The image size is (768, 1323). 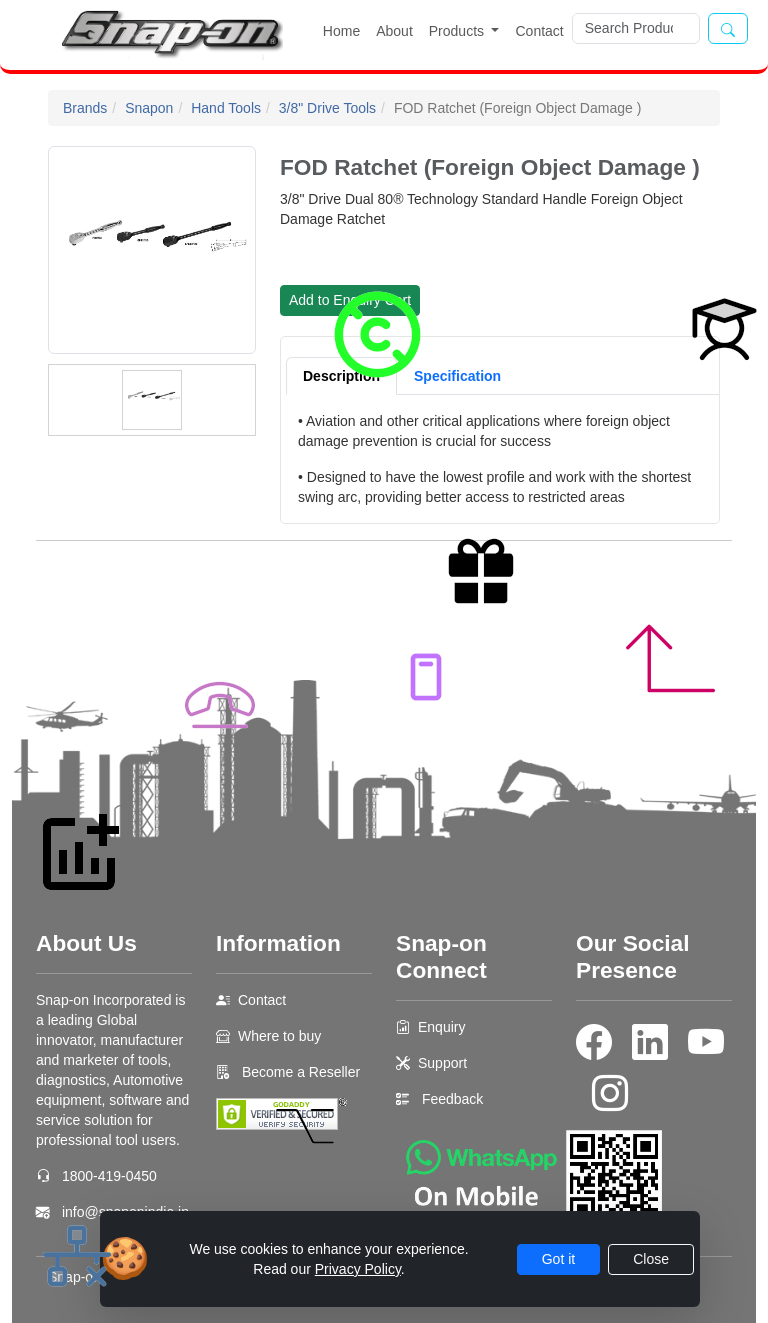 I want to click on add a new chart or graph, so click(x=79, y=854).